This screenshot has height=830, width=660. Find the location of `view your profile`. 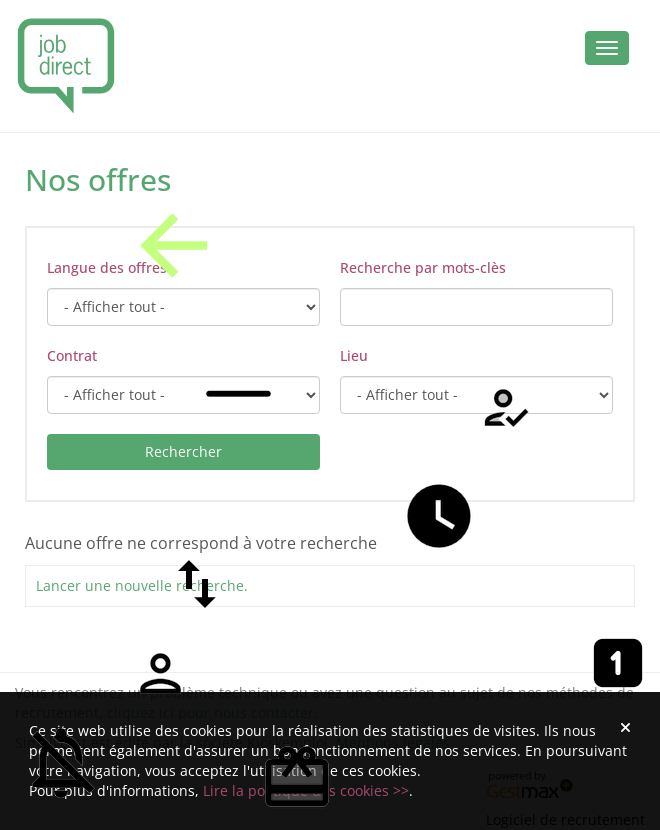

view your profile is located at coordinates (160, 673).